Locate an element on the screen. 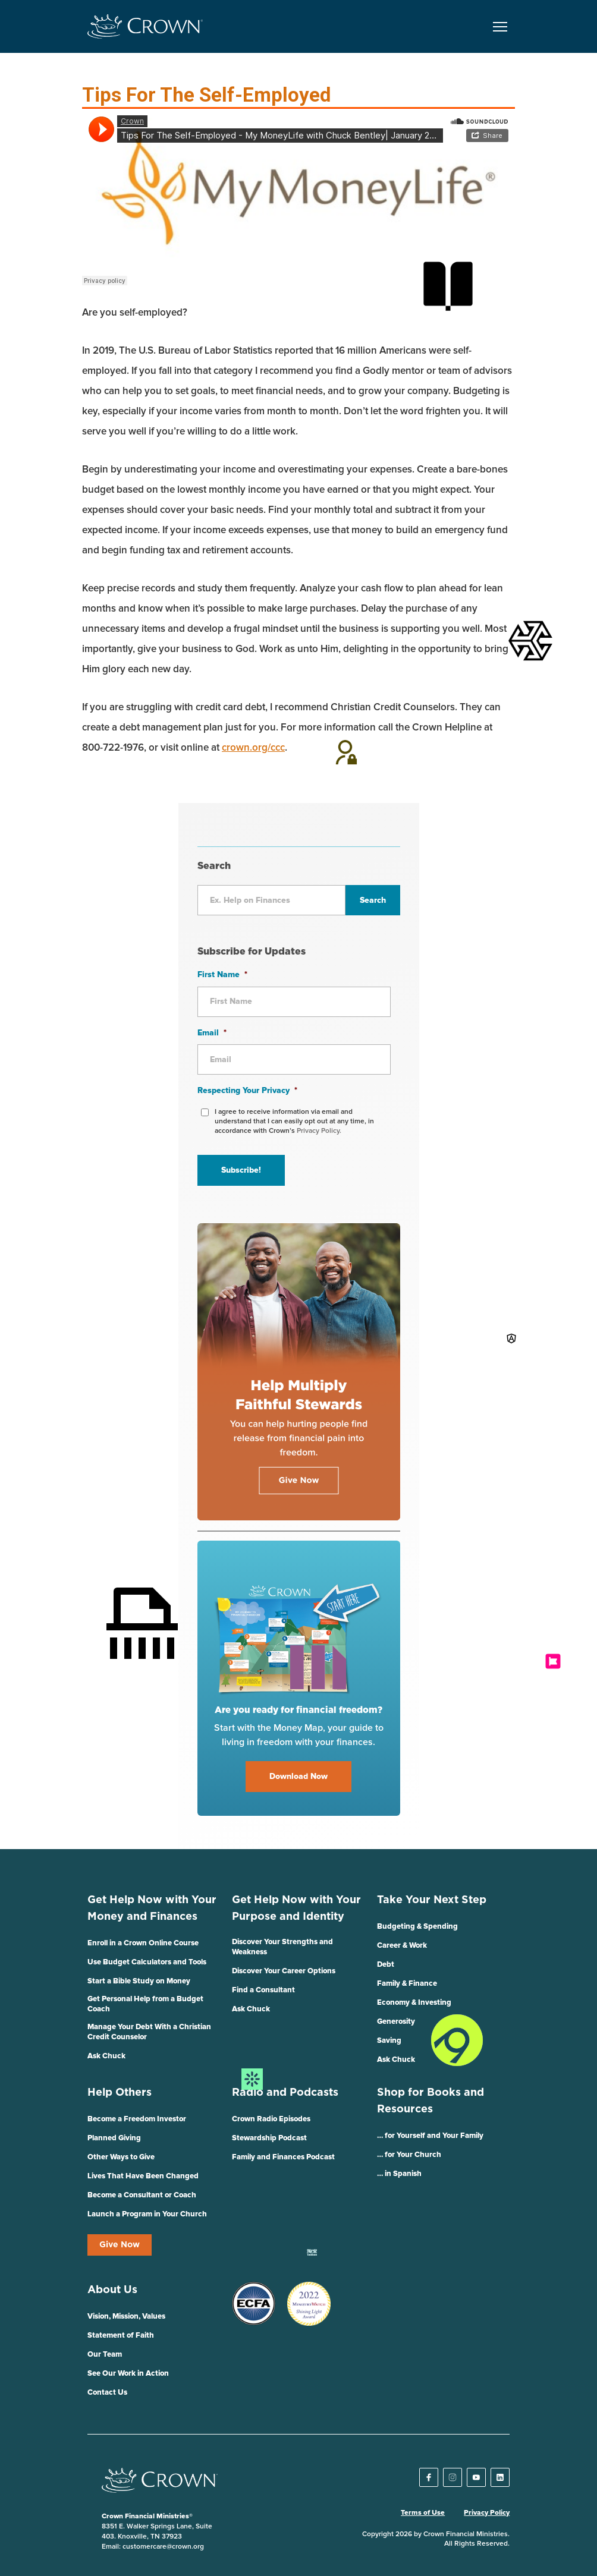 The image size is (597, 2576). open reading mode or e-reader is located at coordinates (448, 284).